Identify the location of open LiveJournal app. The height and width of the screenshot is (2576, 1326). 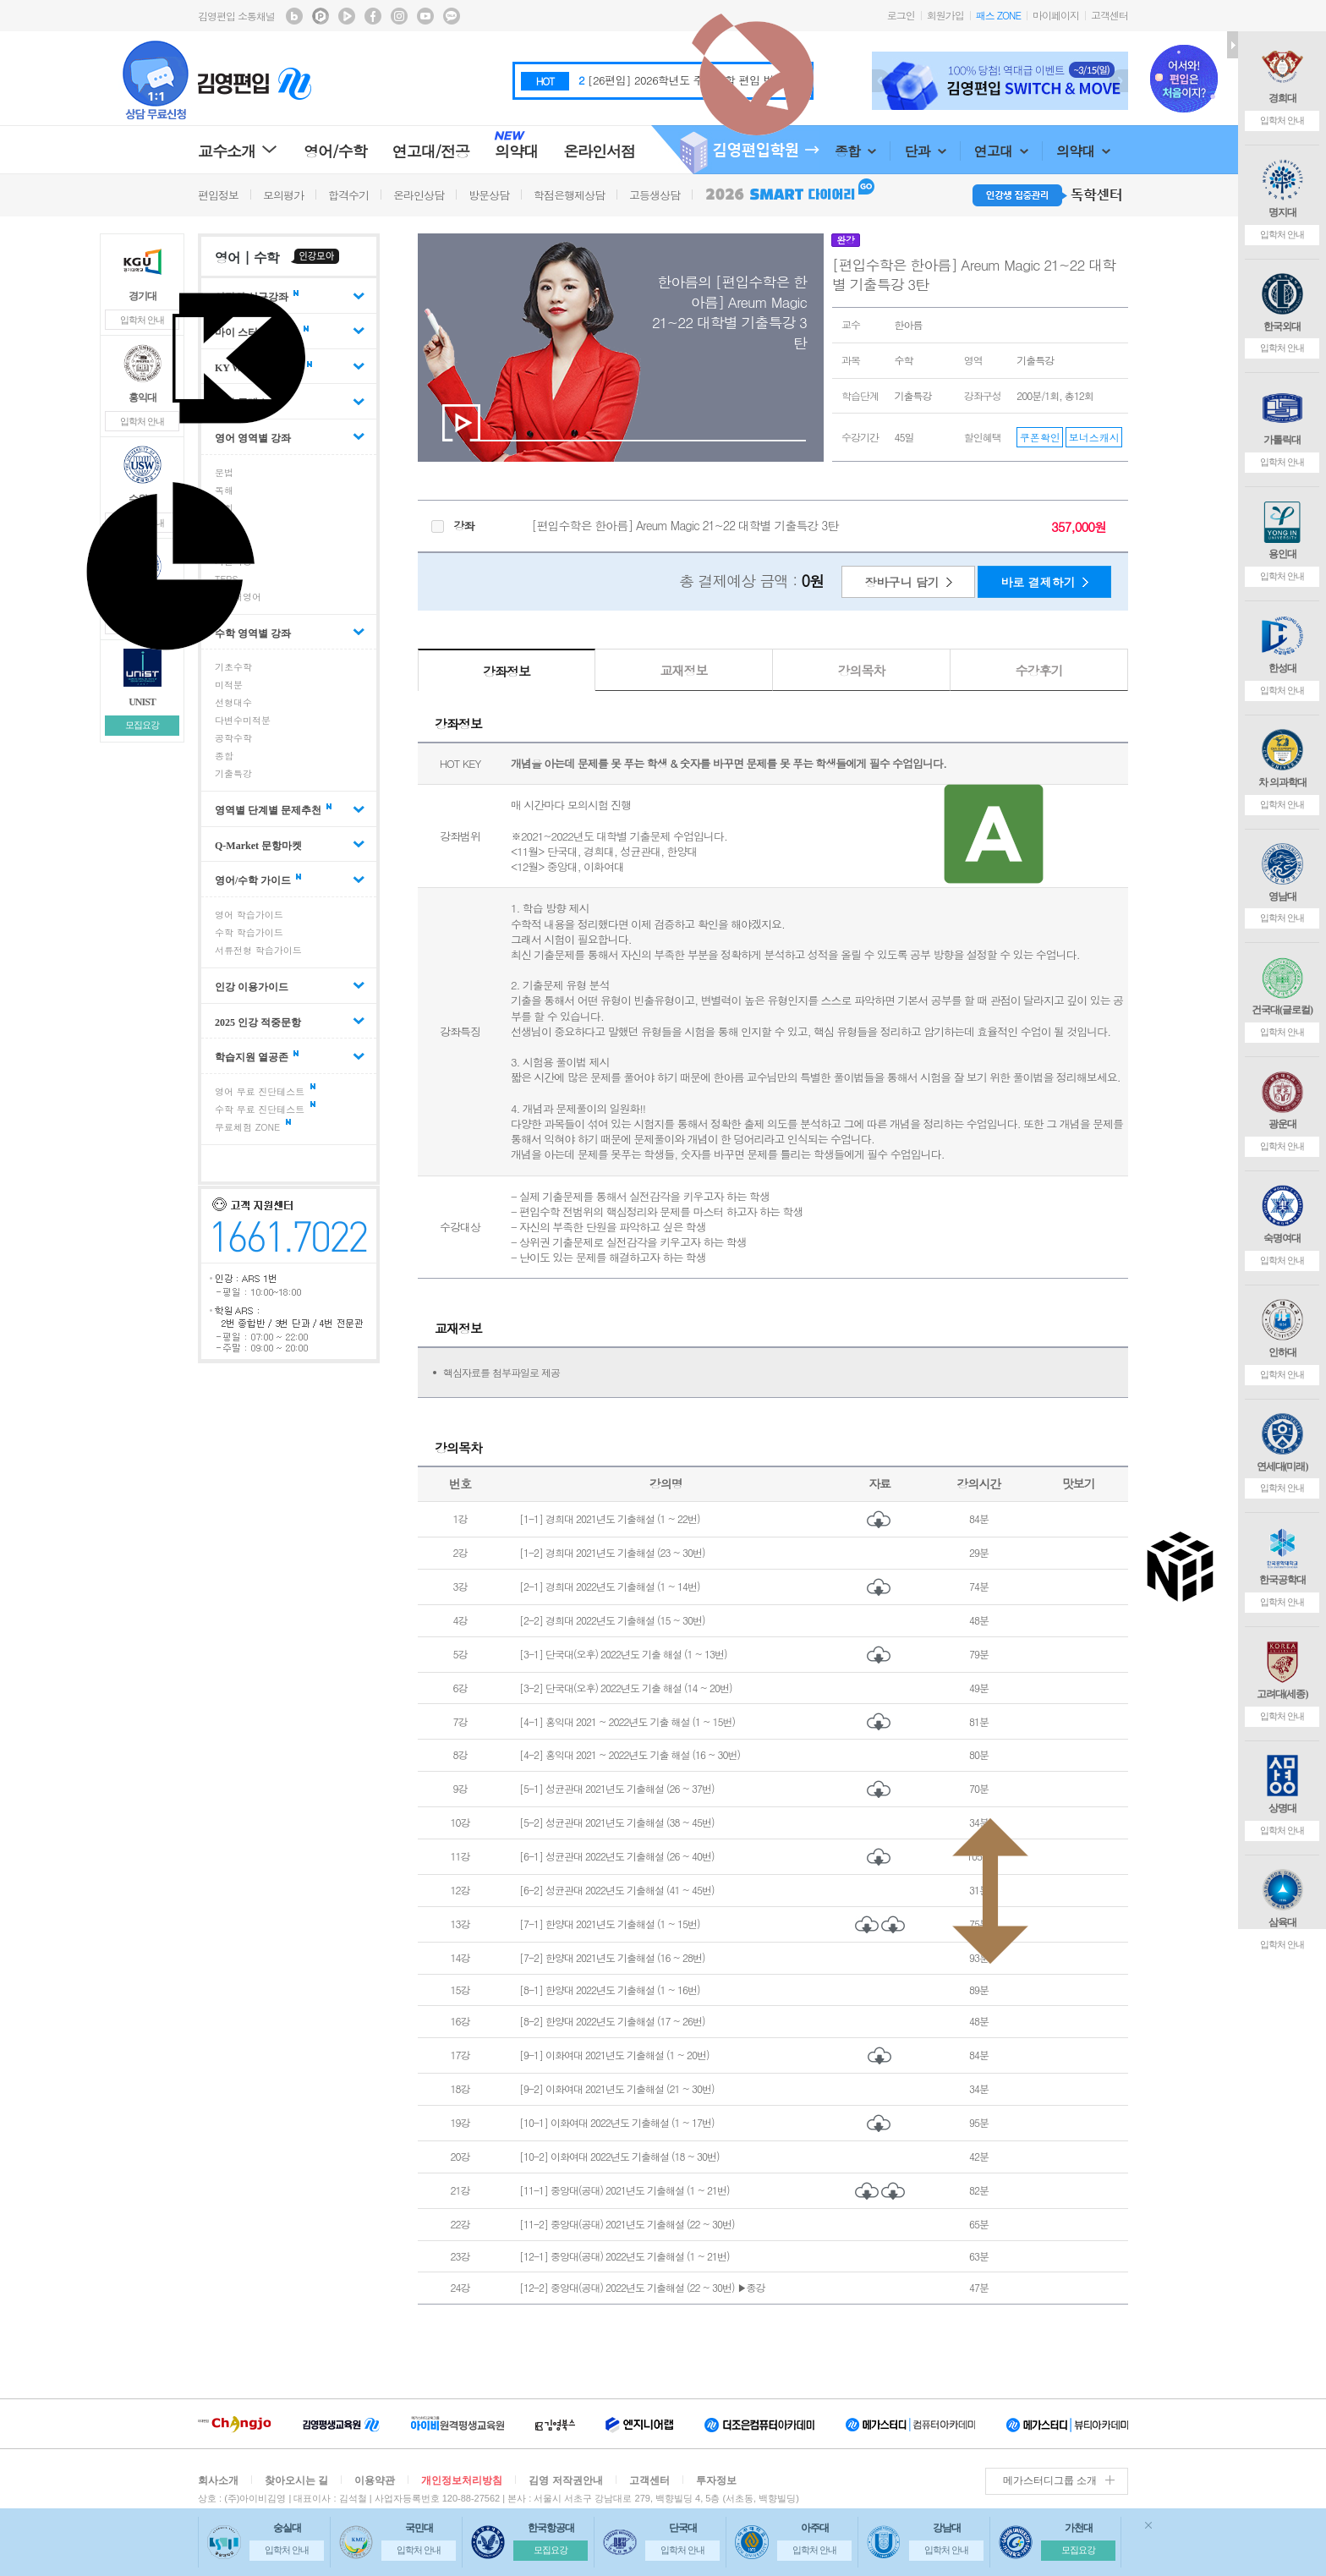
(753, 74).